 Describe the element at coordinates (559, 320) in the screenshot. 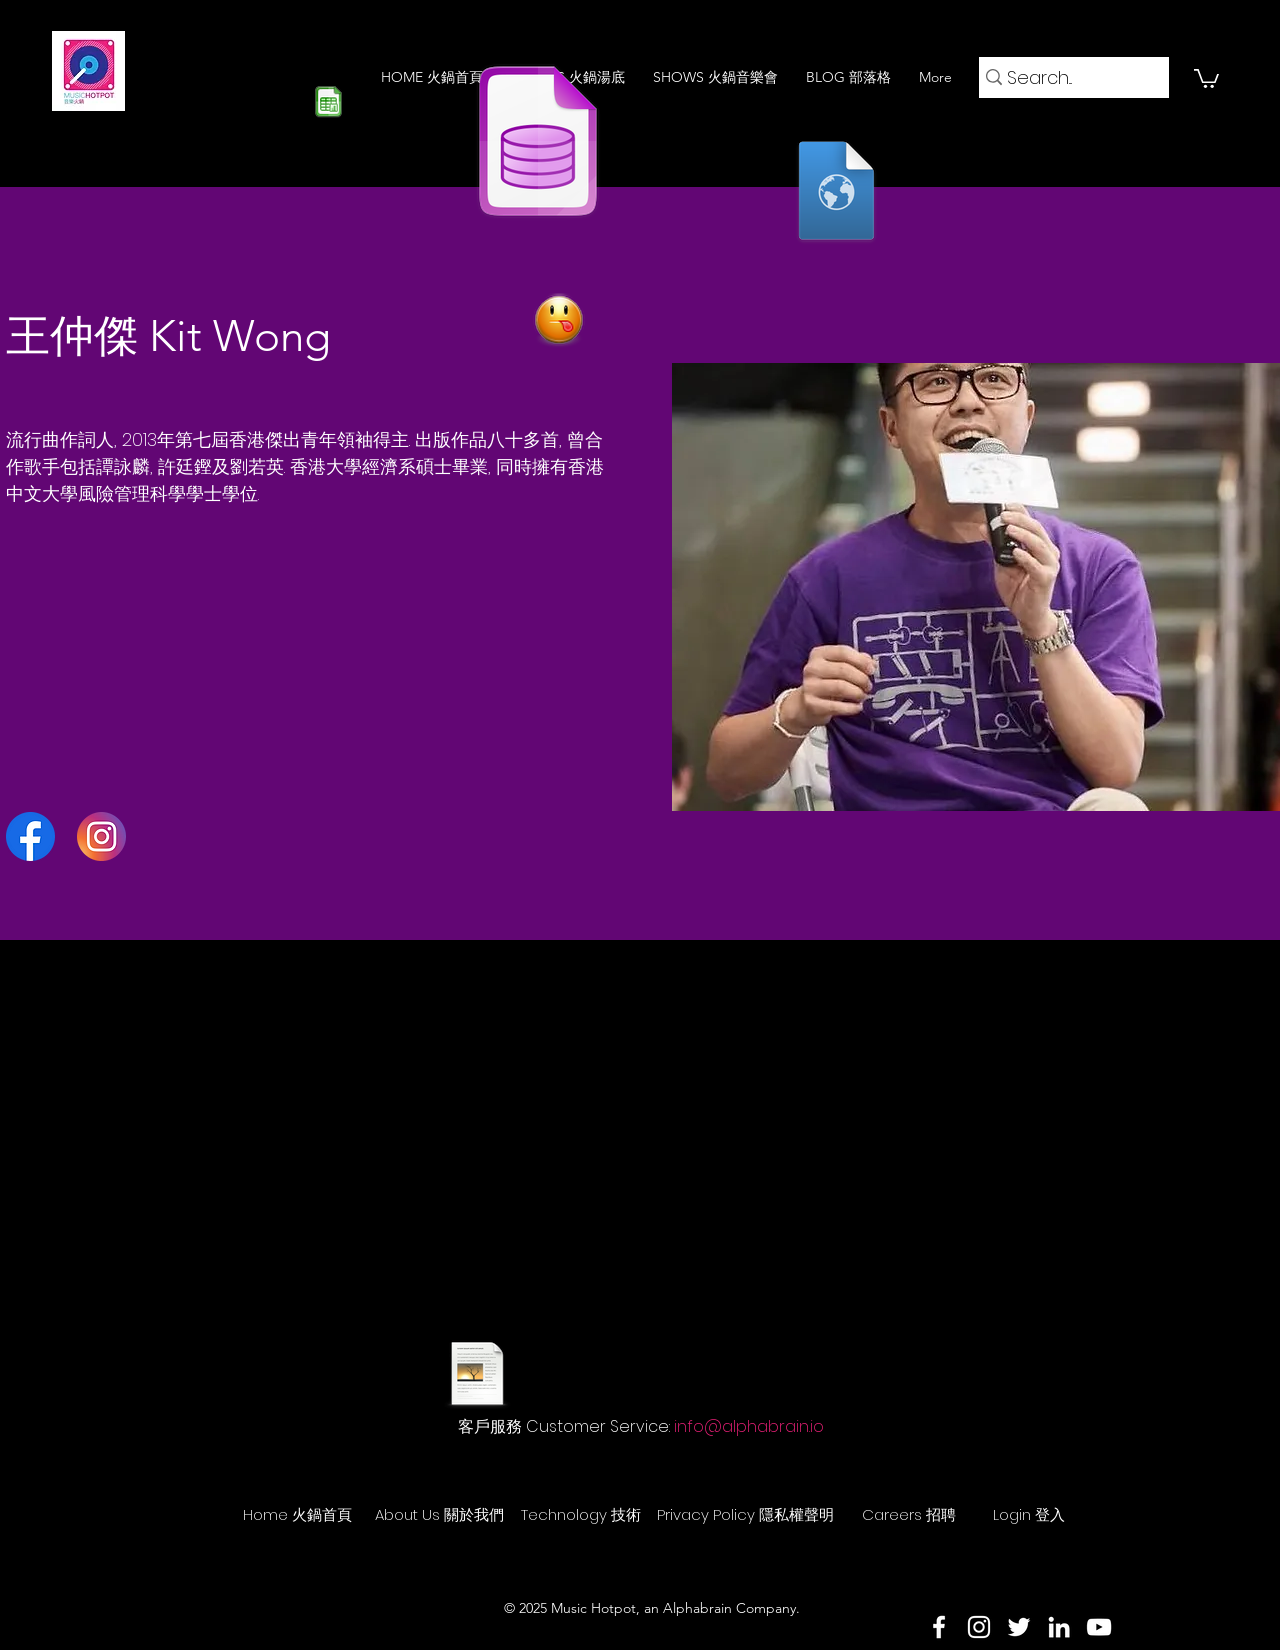

I see `indicates a playful or teasing tone in messaging` at that location.